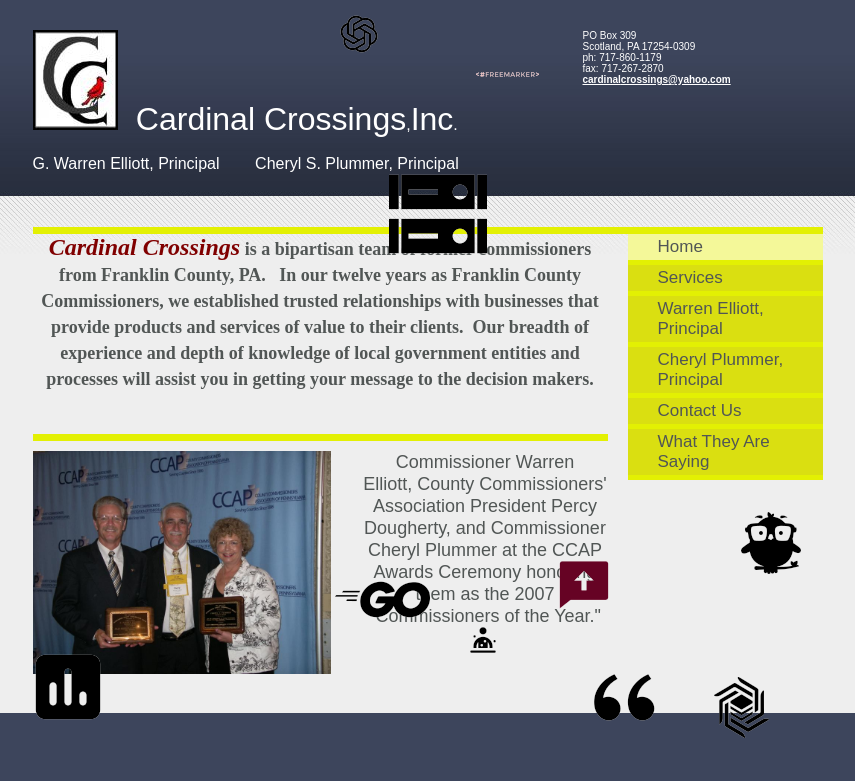 The image size is (855, 781). What do you see at coordinates (359, 34) in the screenshot?
I see `OpenAI logo` at bounding box center [359, 34].